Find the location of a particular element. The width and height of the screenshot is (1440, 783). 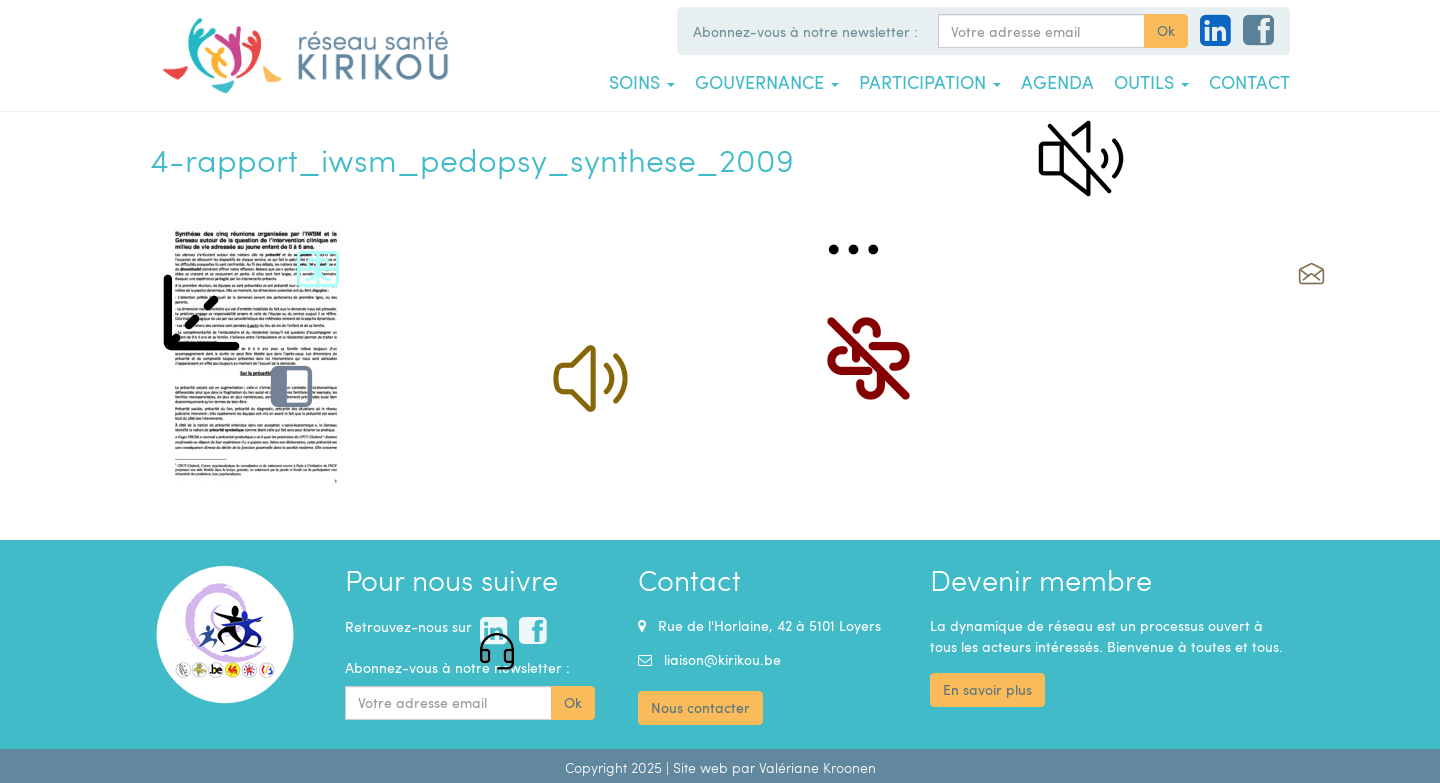

adjust volume or sound settings is located at coordinates (590, 378).